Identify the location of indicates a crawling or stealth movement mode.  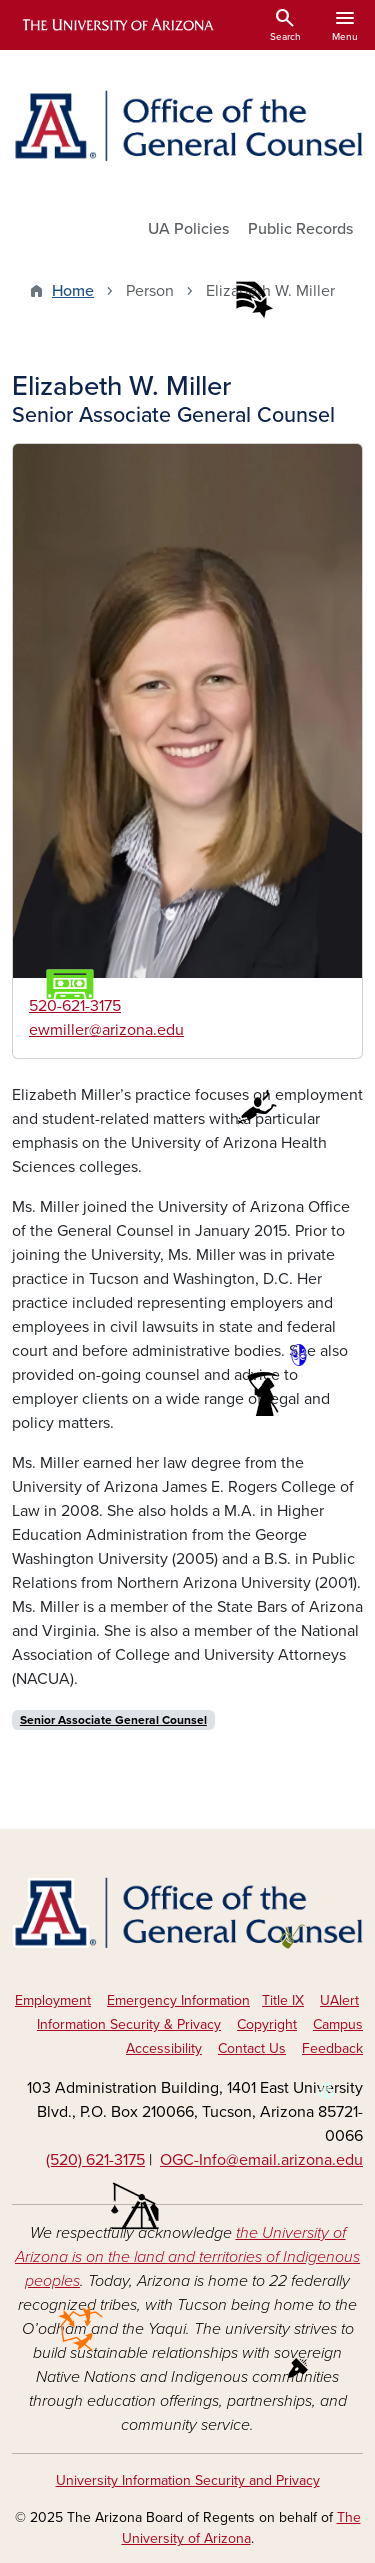
(257, 1107).